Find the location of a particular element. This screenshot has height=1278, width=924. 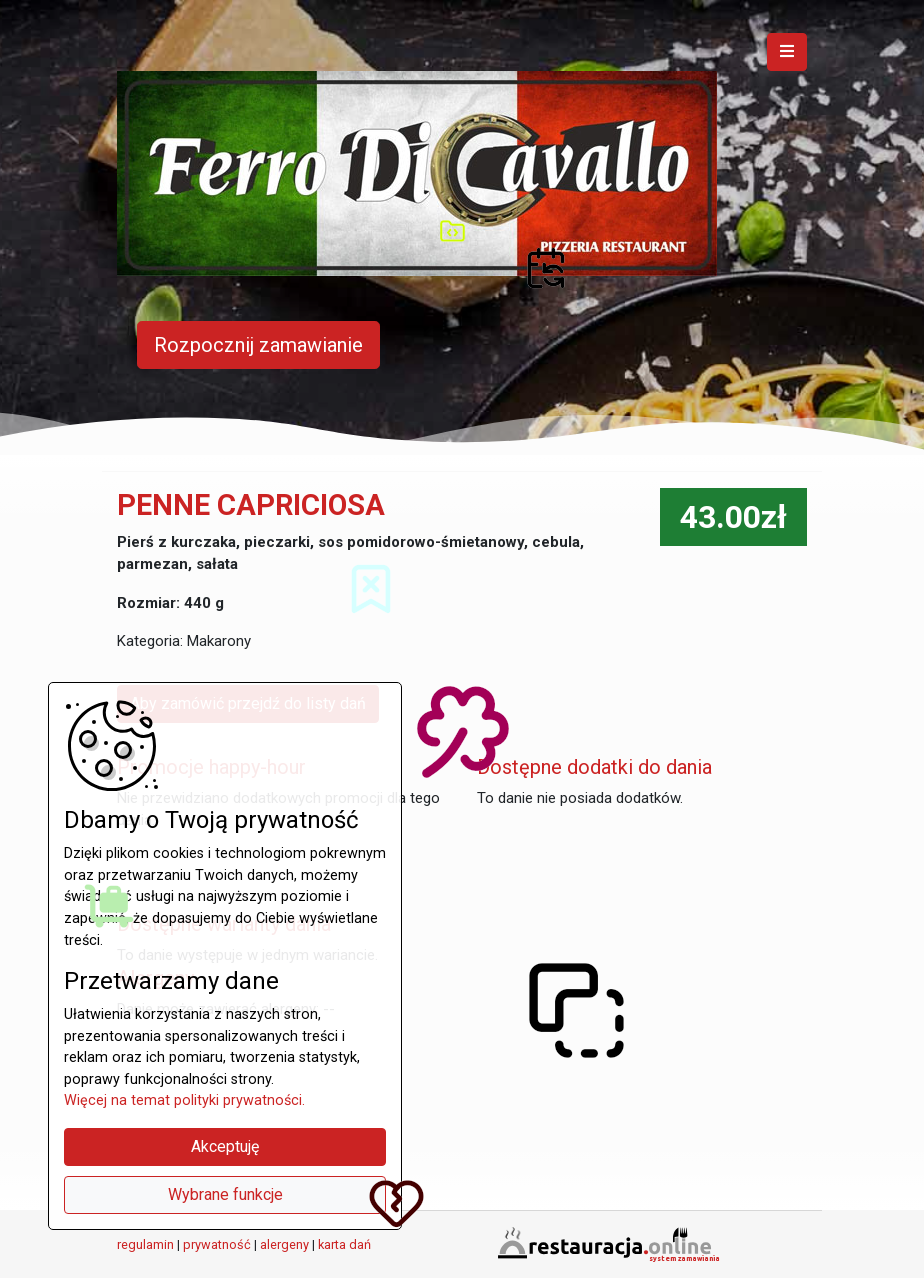

unlike or remove from favorites is located at coordinates (396, 1202).